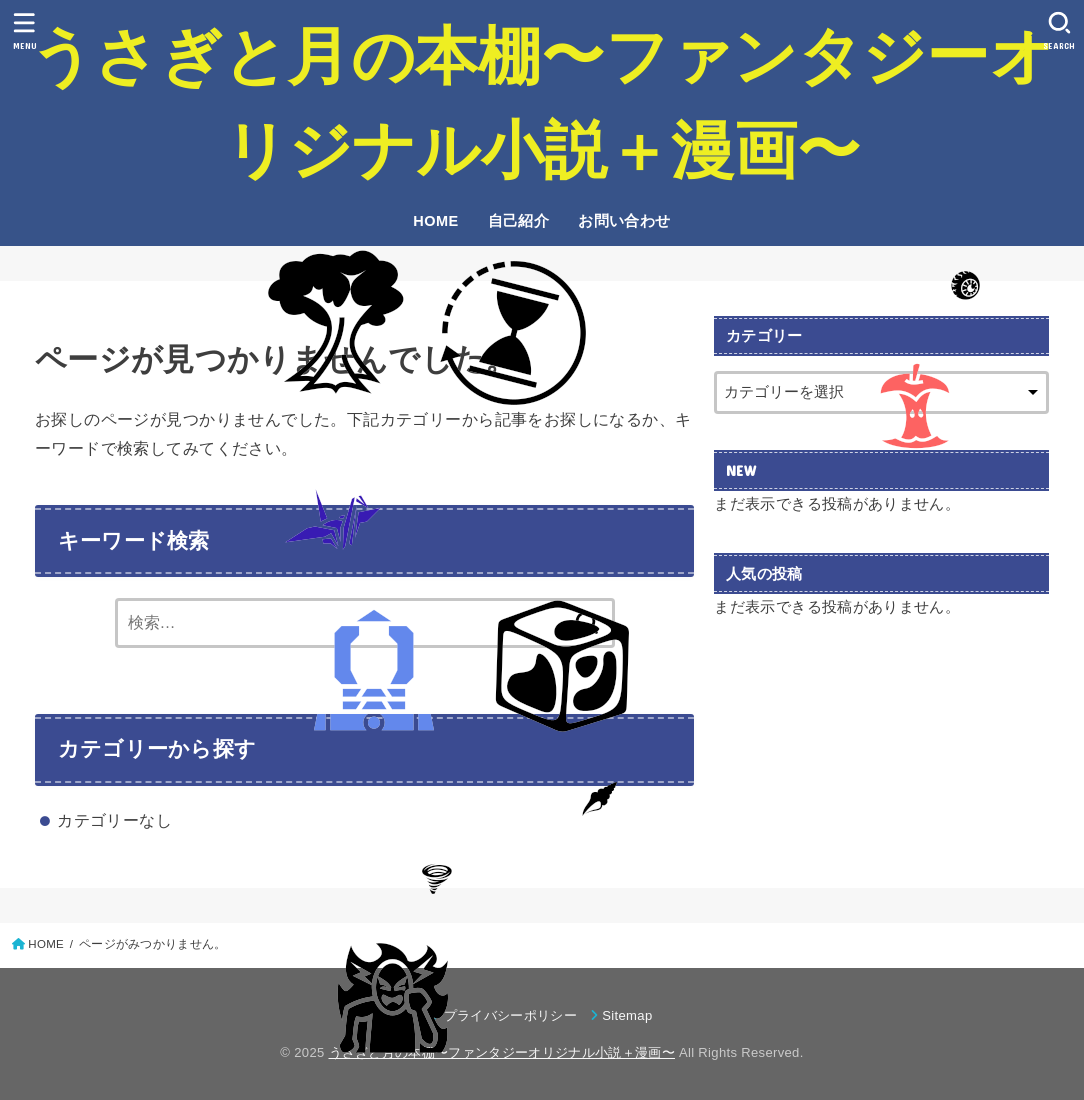 Image resolution: width=1084 pixels, height=1100 pixels. I want to click on indicates time remaining or elapsed duration, so click(514, 333).